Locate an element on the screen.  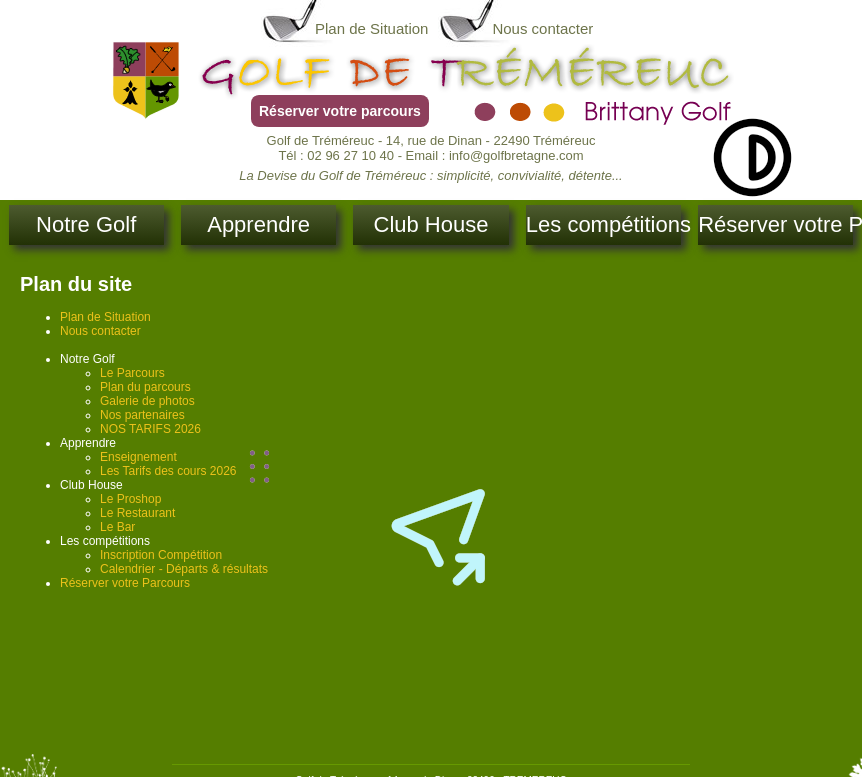
drag to reorder items is located at coordinates (259, 466).